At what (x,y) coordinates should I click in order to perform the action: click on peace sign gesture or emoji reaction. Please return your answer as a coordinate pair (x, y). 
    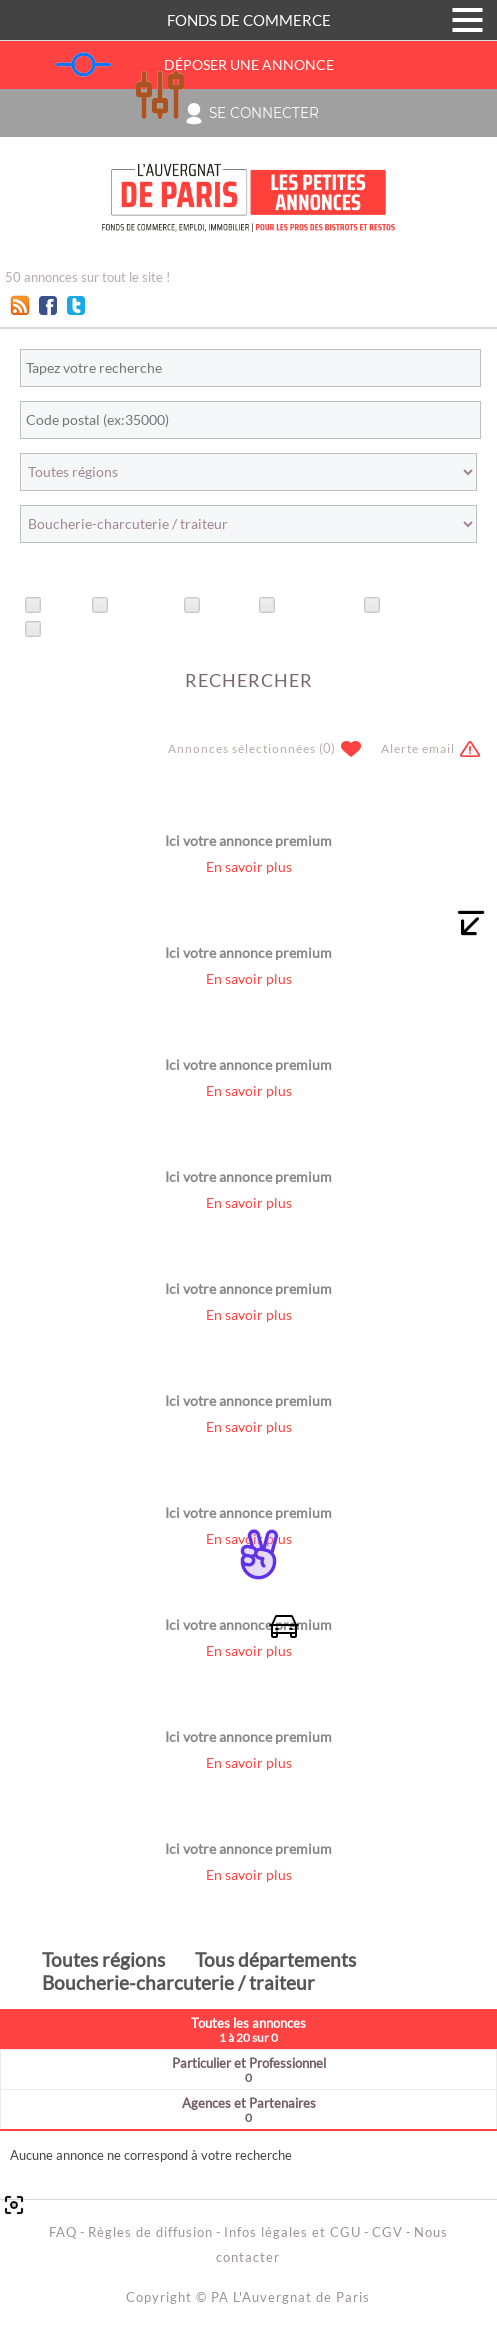
    Looking at the image, I should click on (258, 1554).